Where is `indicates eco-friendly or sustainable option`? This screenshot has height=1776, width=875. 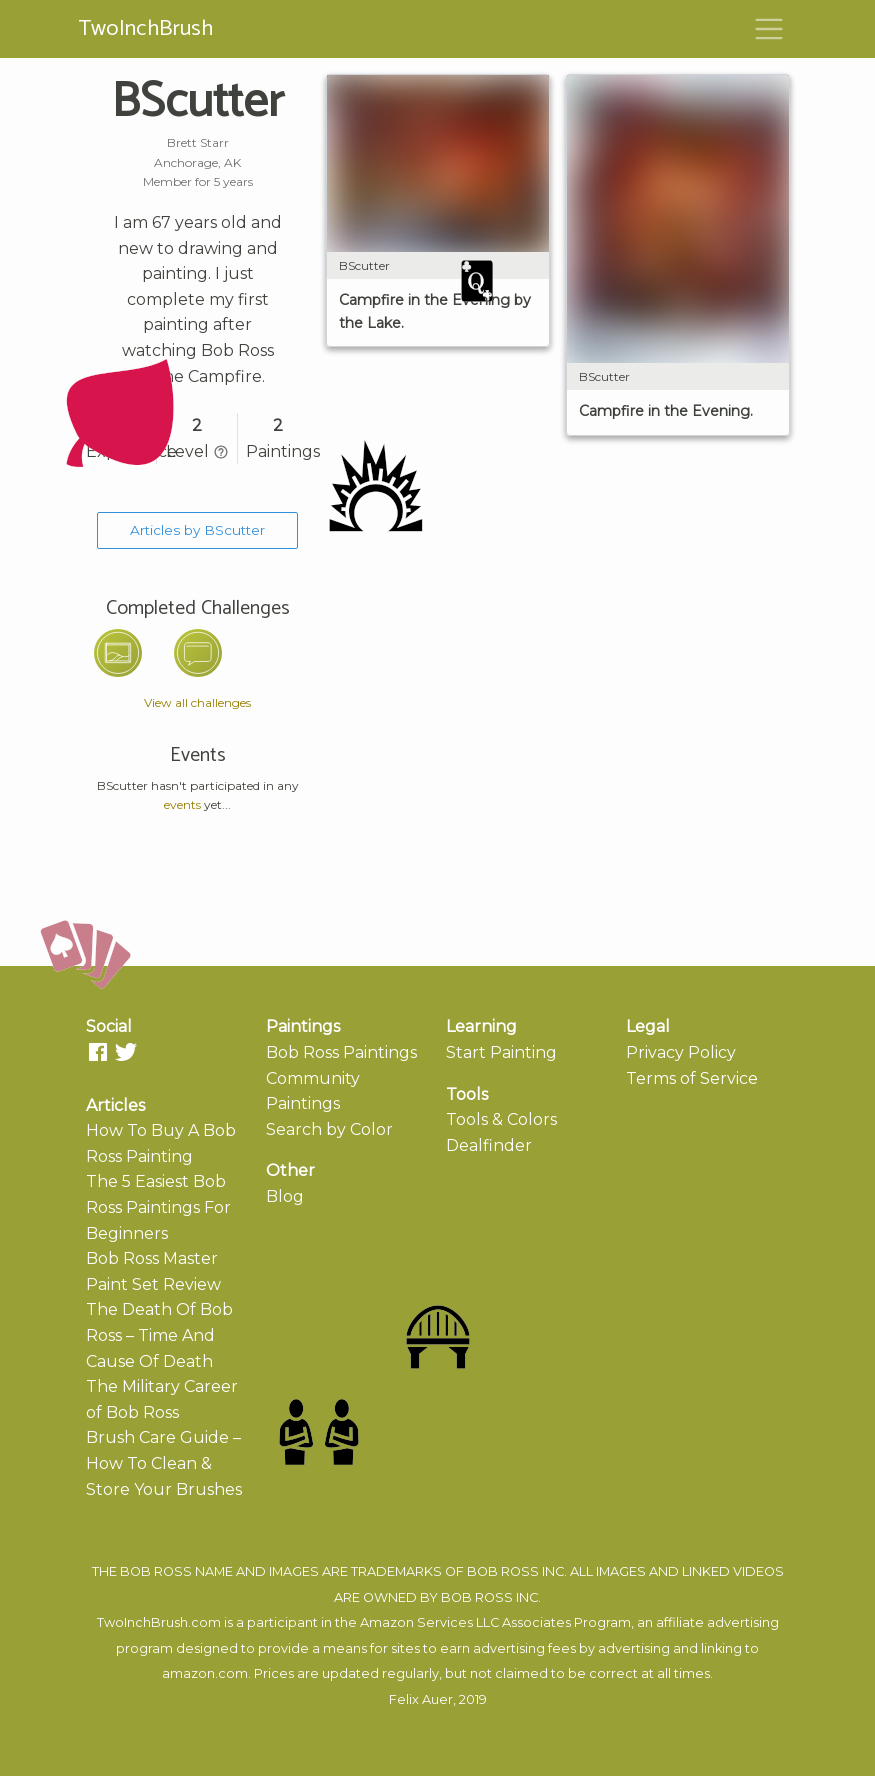
indicates eco-friendly or sustainable option is located at coordinates (120, 413).